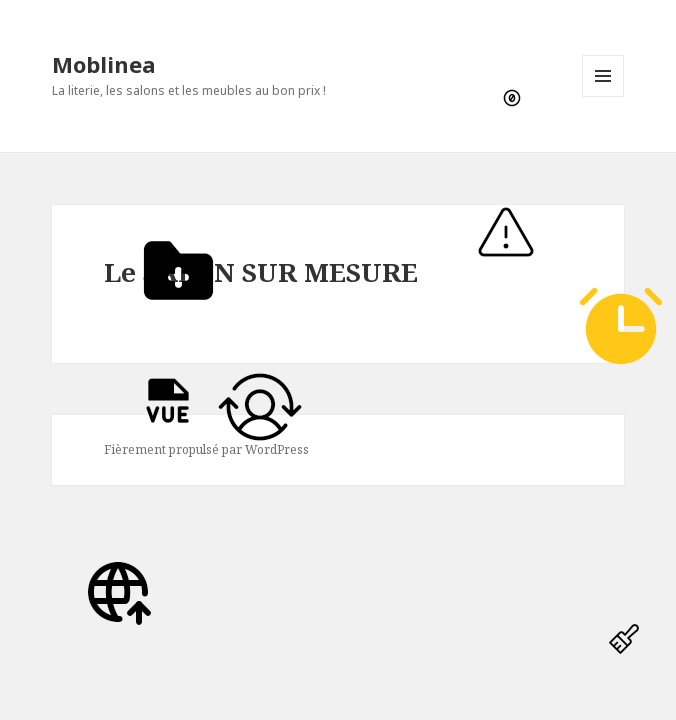 The height and width of the screenshot is (720, 676). Describe the element at coordinates (178, 270) in the screenshot. I see `create a new folder` at that location.